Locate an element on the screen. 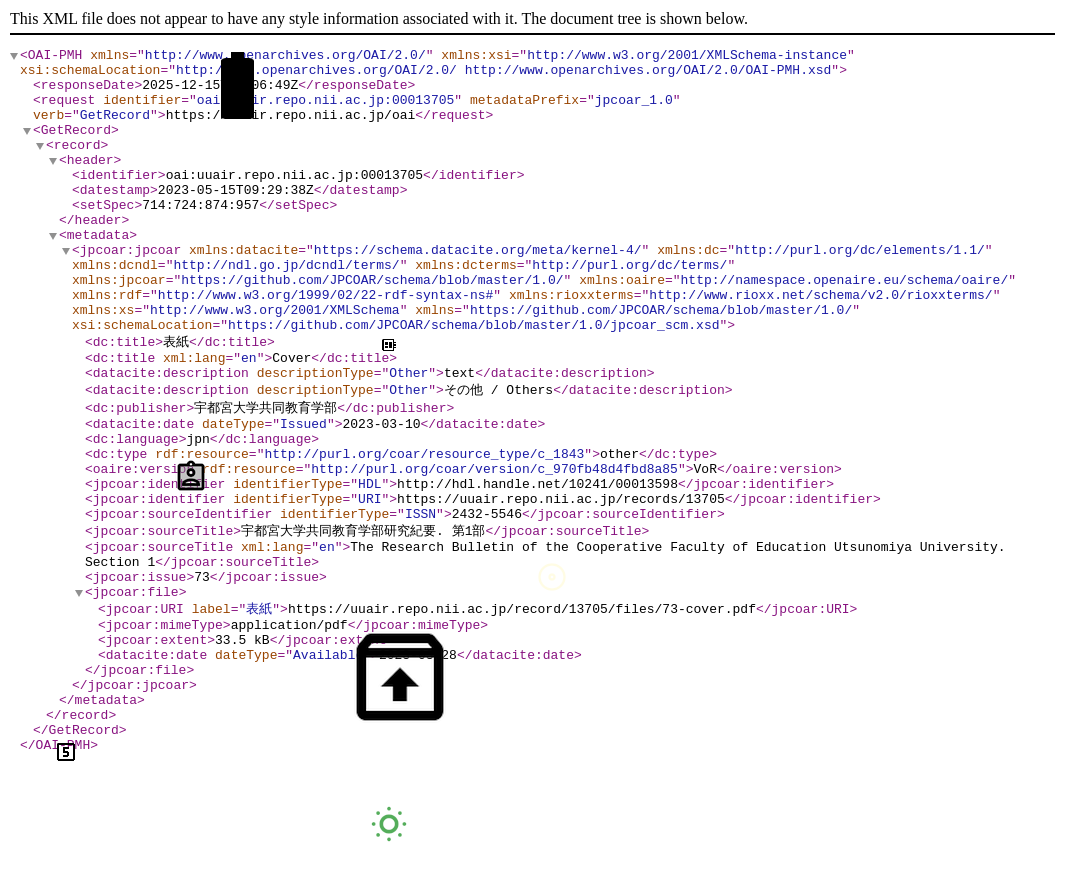 This screenshot has width=1065, height=881. access developer or hardware settings is located at coordinates (389, 345).